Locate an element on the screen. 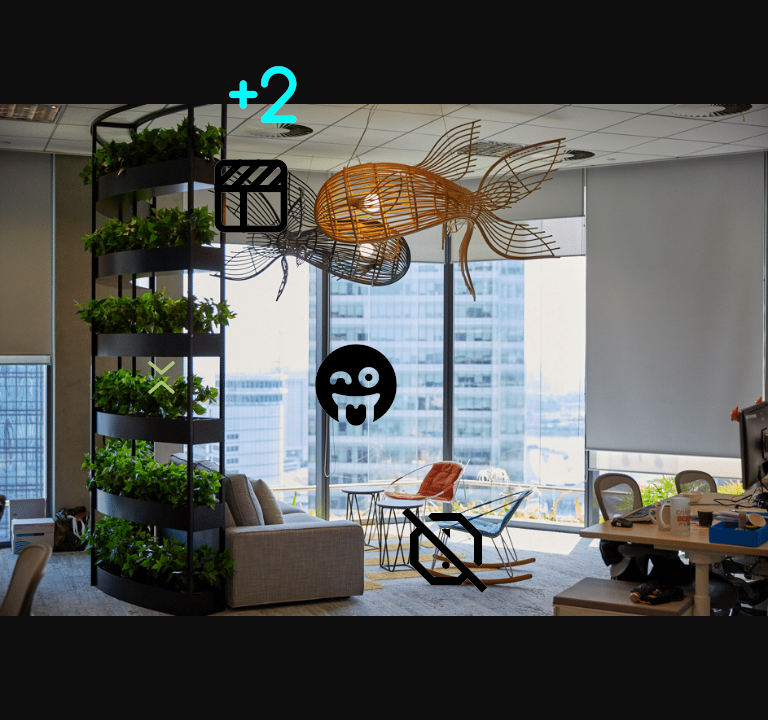 The image size is (768, 720). increase exposure by 2 stops is located at coordinates (264, 94).